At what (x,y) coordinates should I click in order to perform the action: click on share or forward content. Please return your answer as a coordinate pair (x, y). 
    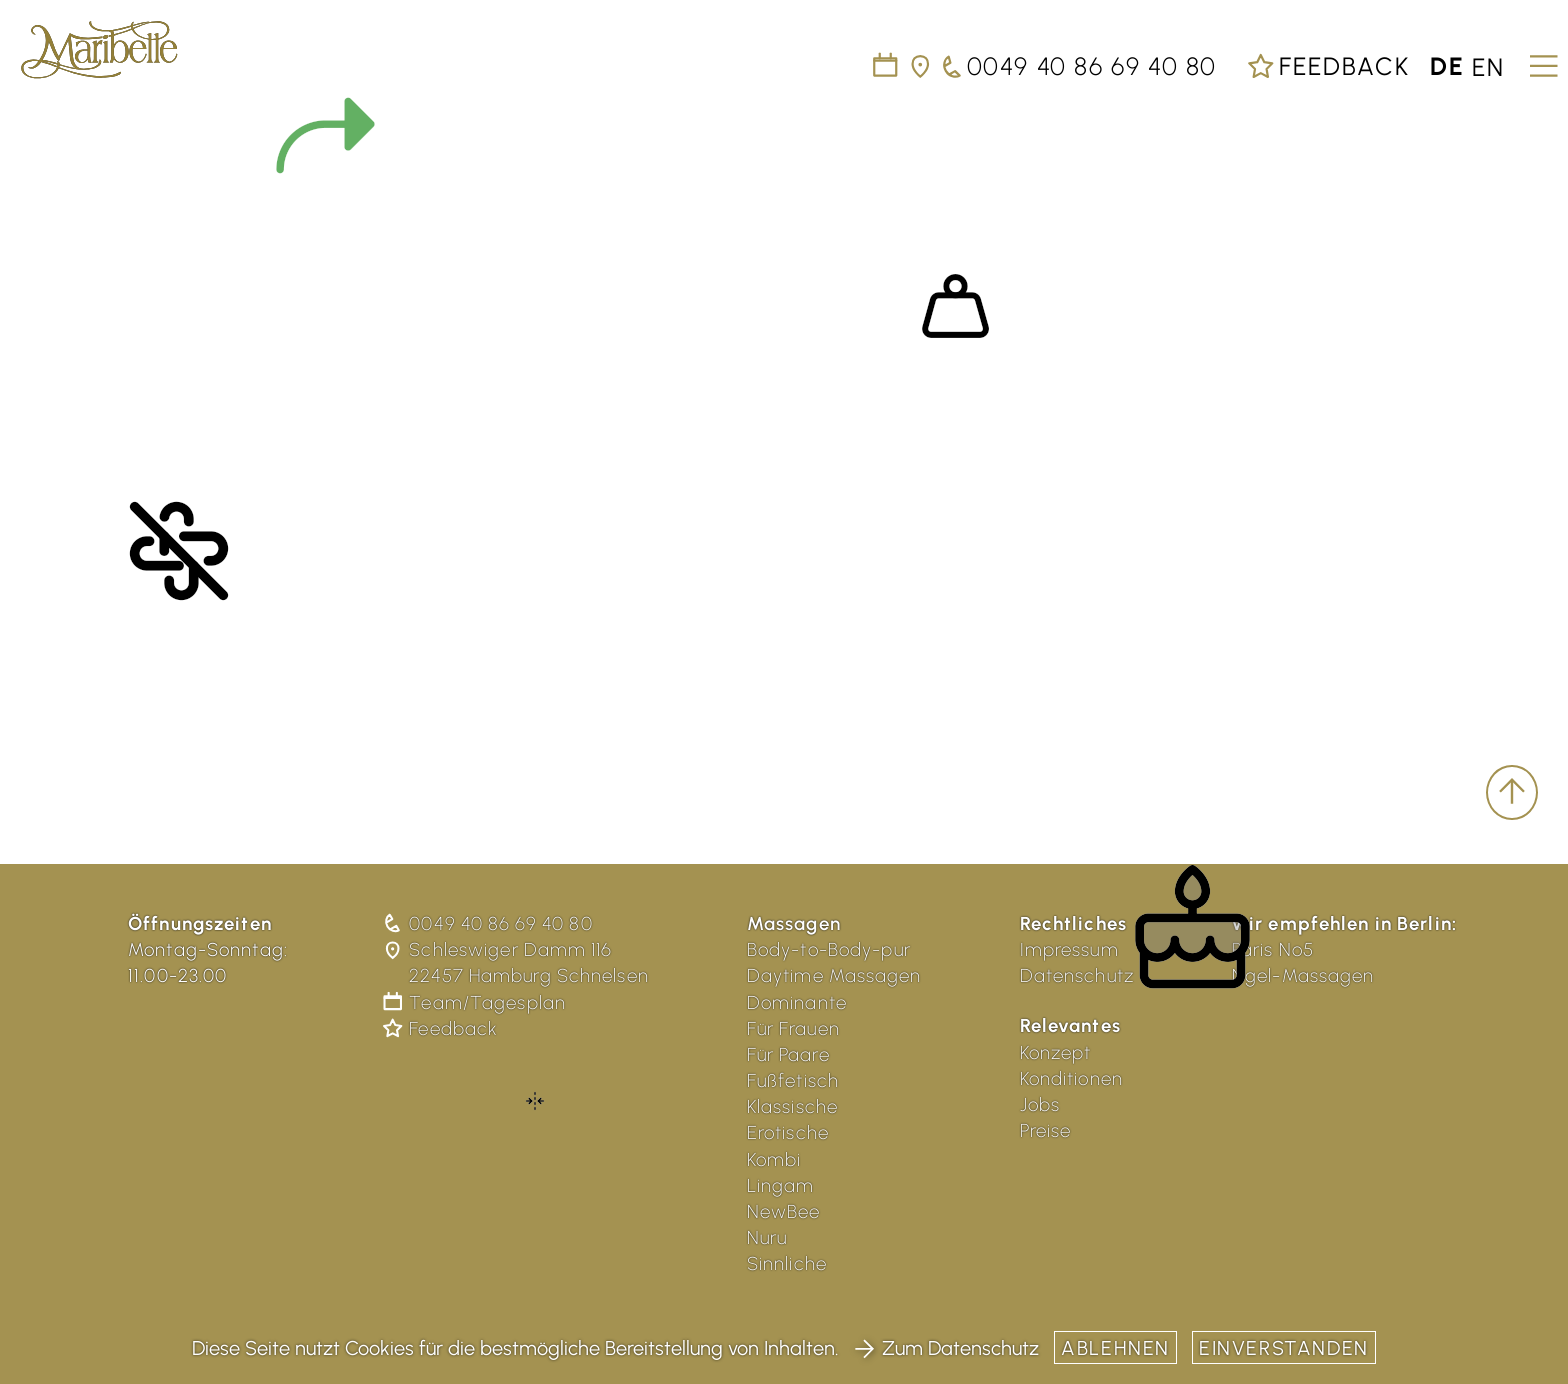
    Looking at the image, I should click on (325, 135).